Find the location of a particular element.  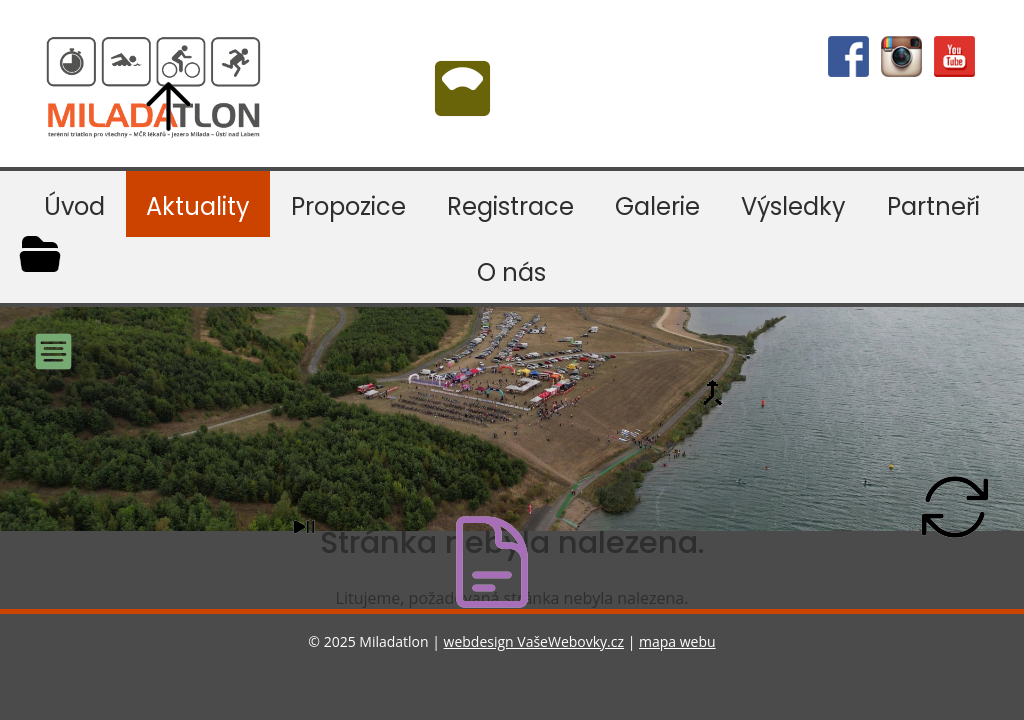

move item up in a list is located at coordinates (168, 106).